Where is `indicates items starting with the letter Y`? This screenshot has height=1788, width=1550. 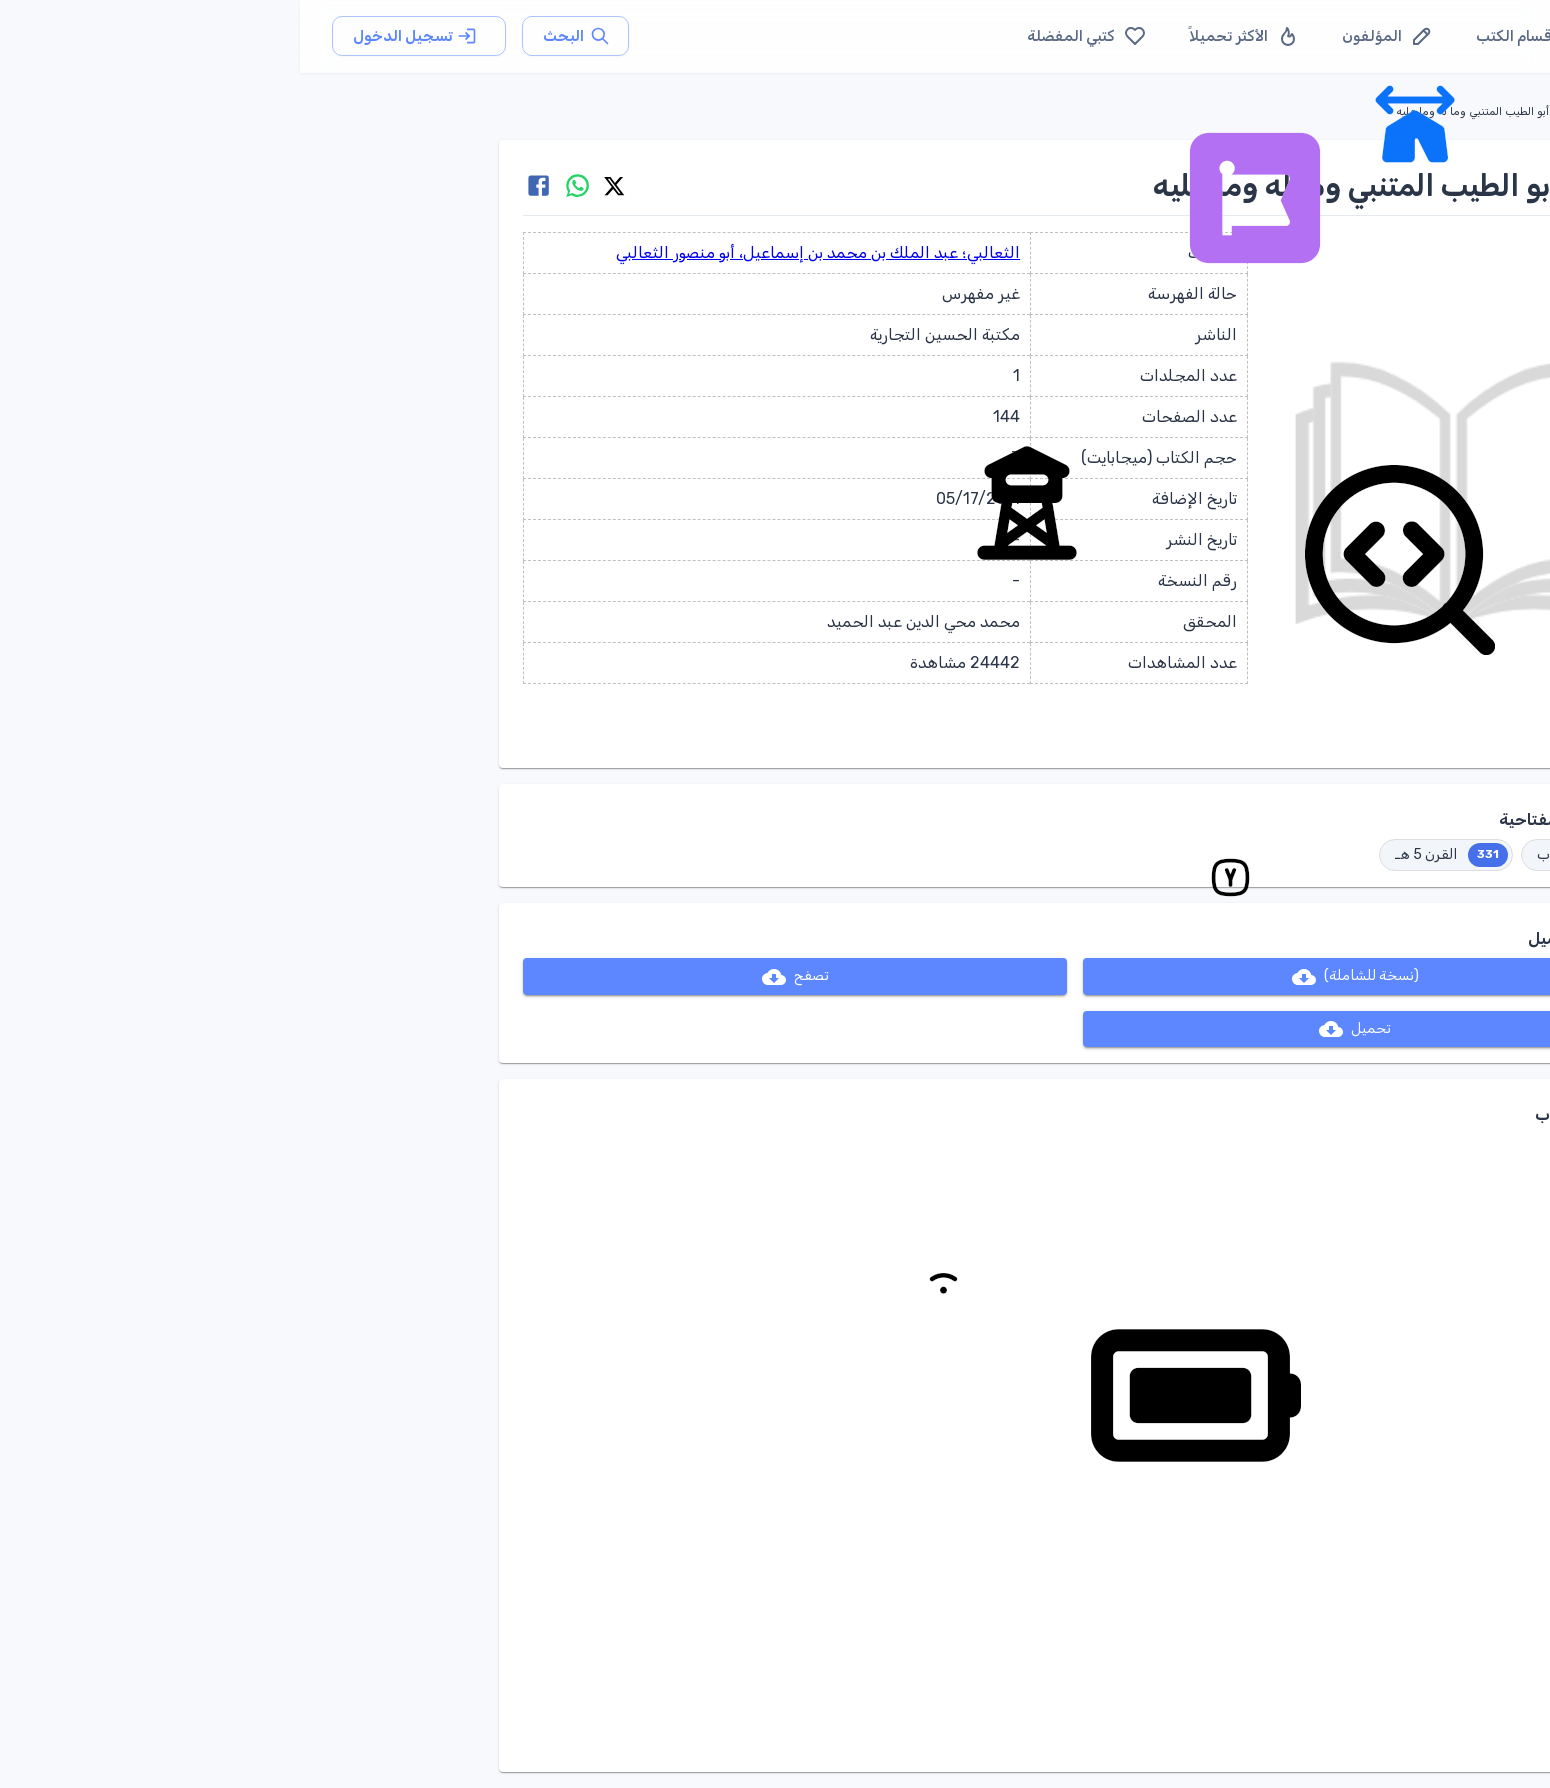
indicates items starting with the letter Y is located at coordinates (1230, 877).